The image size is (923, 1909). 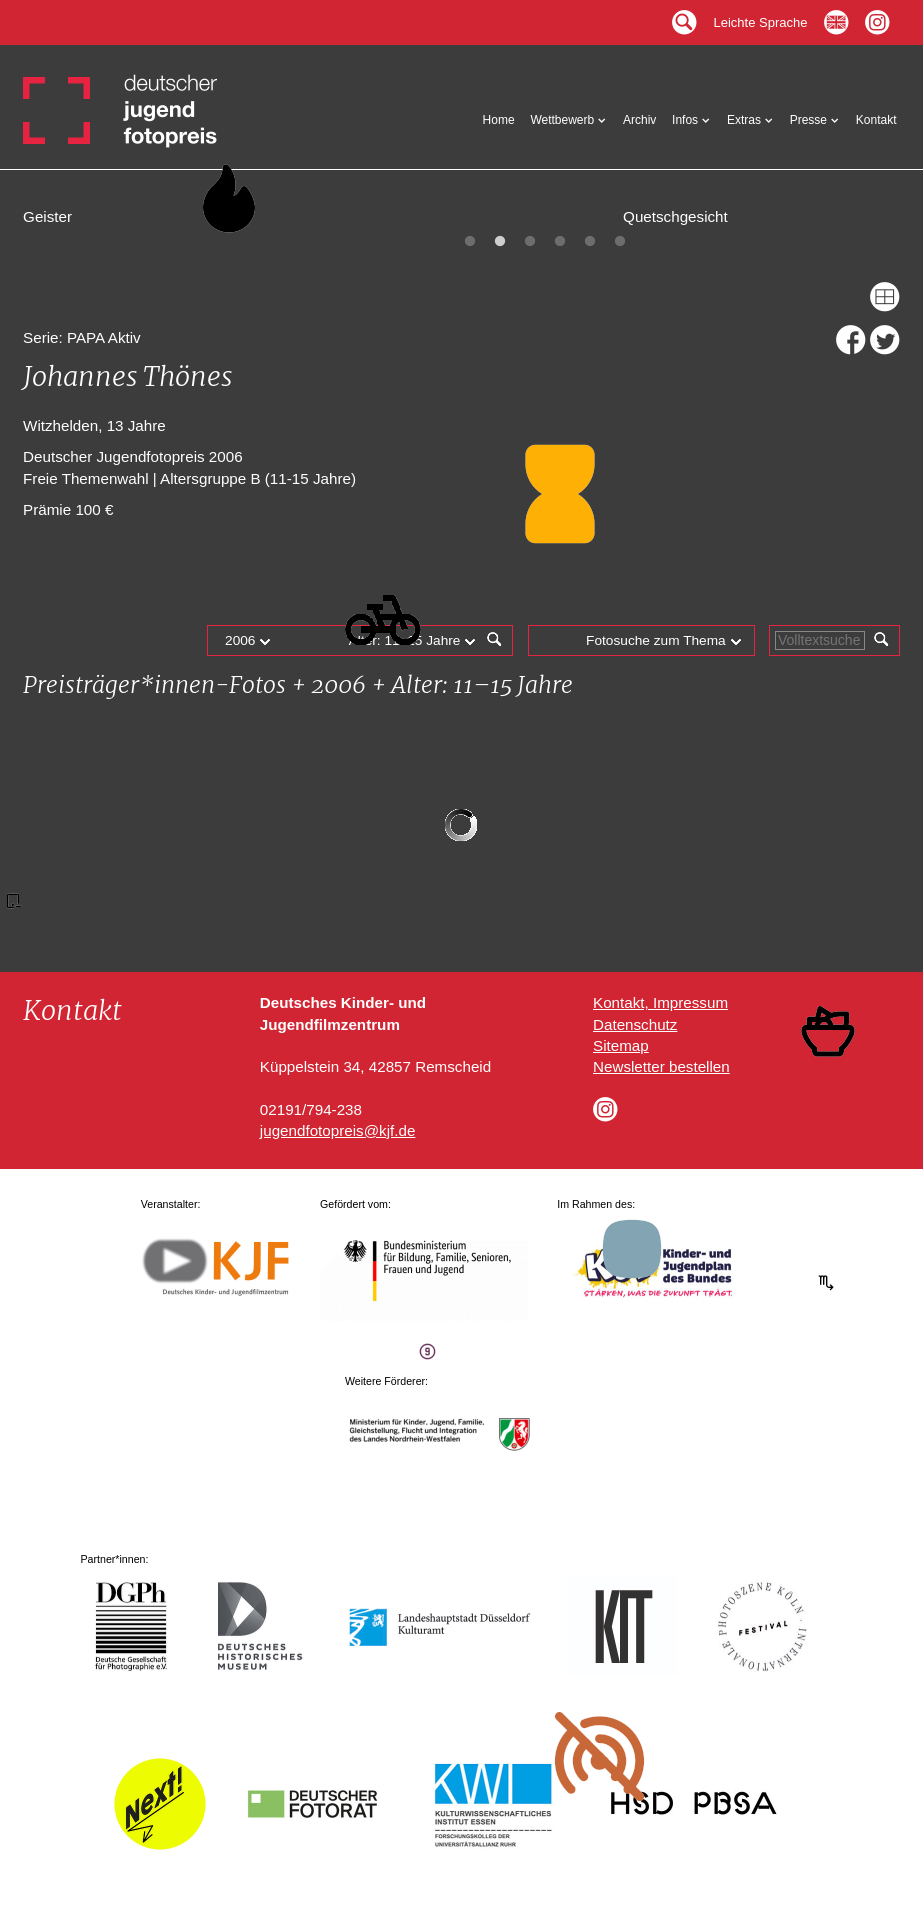 What do you see at coordinates (427, 1351) in the screenshot?
I see `indicates item number 9 in a numbered list or sequence` at bounding box center [427, 1351].